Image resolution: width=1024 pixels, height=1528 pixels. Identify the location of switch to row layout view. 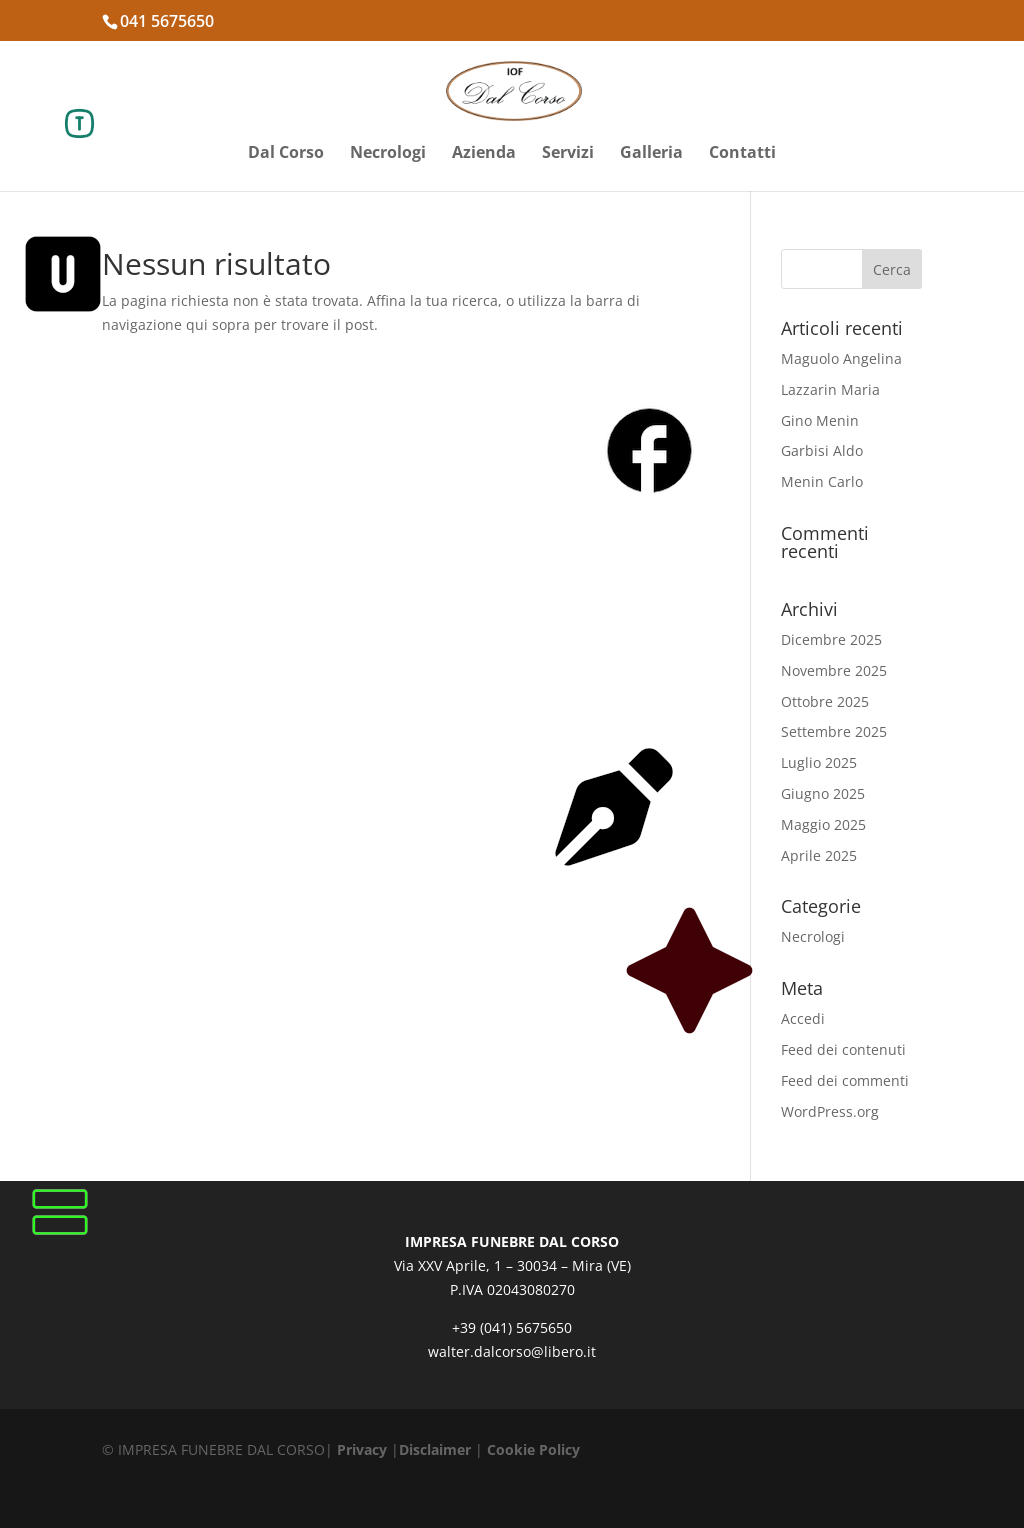
(60, 1212).